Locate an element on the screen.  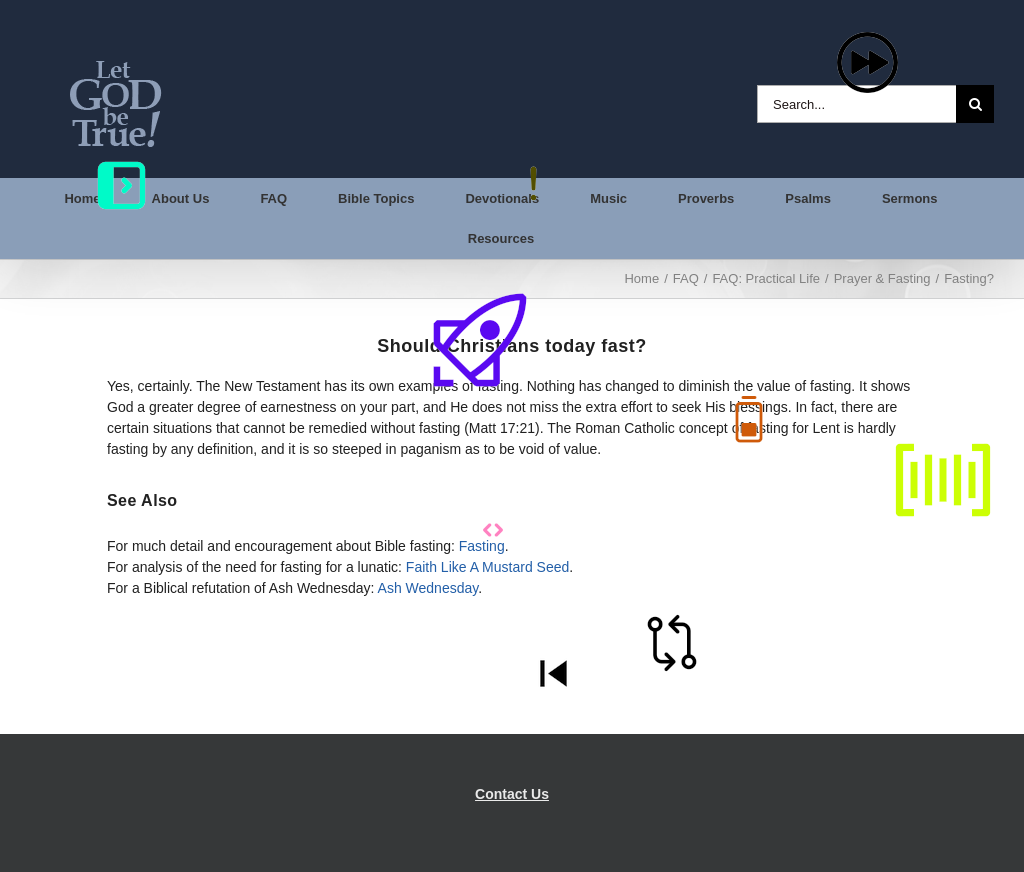
skip to previous track is located at coordinates (553, 673).